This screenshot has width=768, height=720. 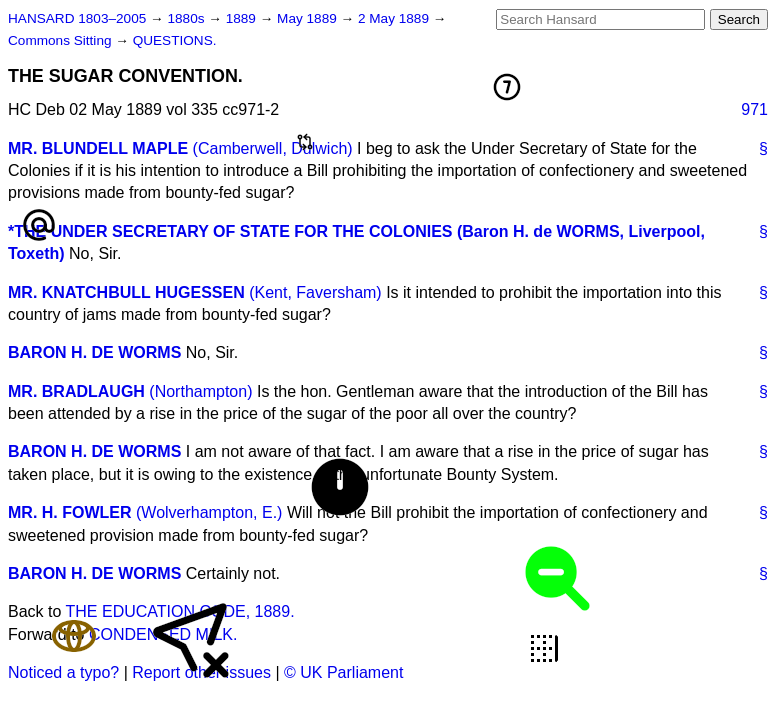 I want to click on apply border to the right edge of a cell or selection, so click(x=544, y=648).